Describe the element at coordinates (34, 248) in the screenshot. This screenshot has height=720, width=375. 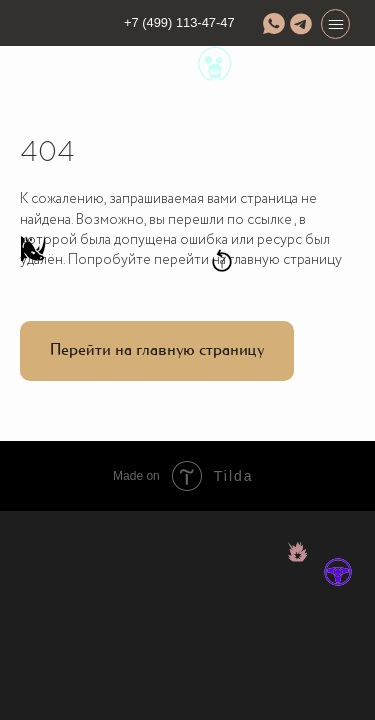
I see `select rhinoceros or rhino character` at that location.